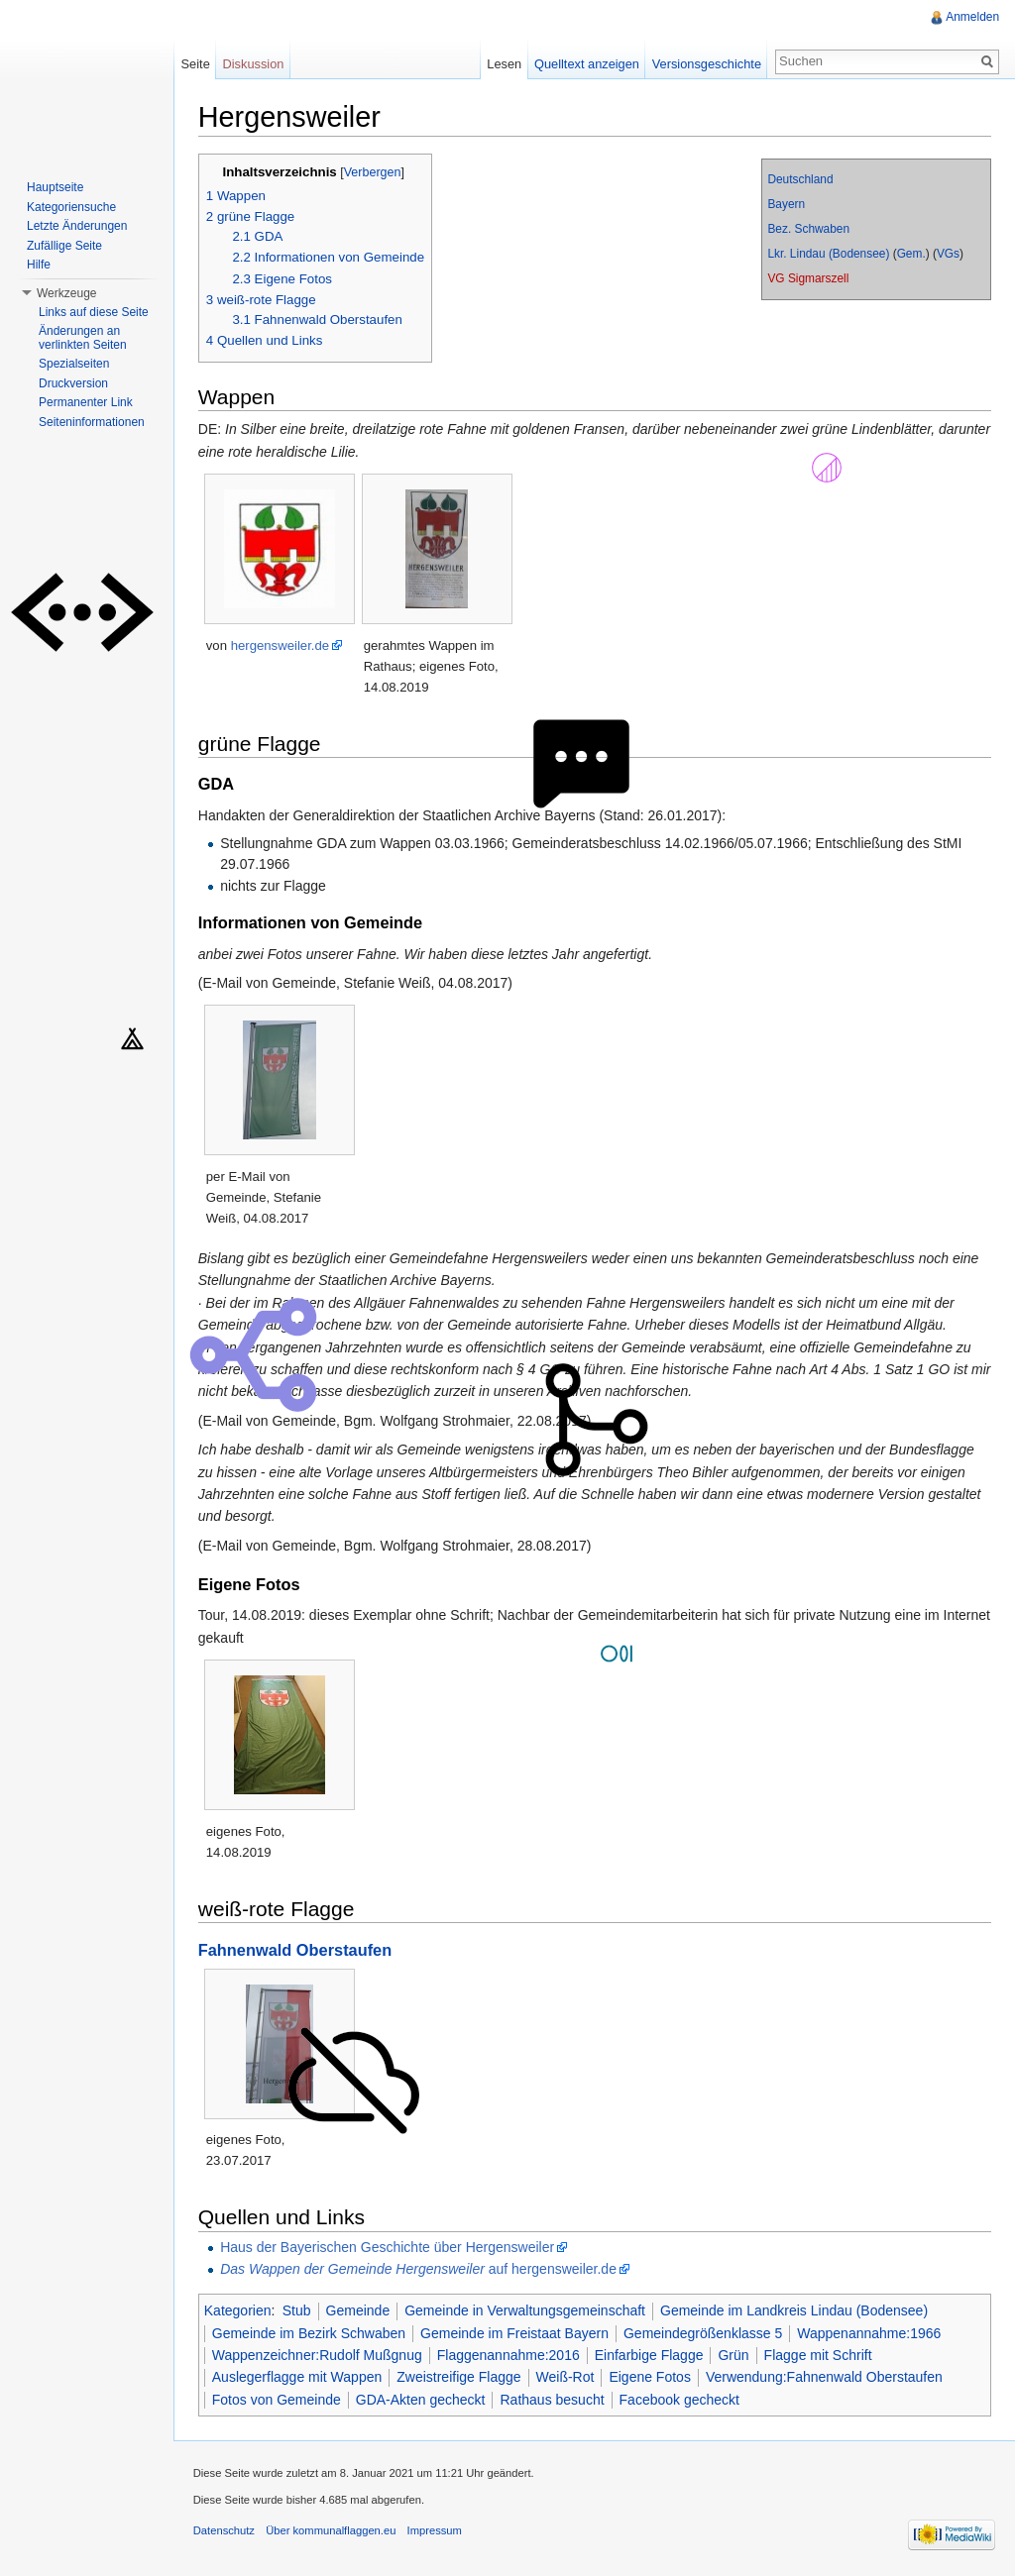  What do you see at coordinates (597, 1420) in the screenshot?
I see `merge a branch into the main codebase` at bounding box center [597, 1420].